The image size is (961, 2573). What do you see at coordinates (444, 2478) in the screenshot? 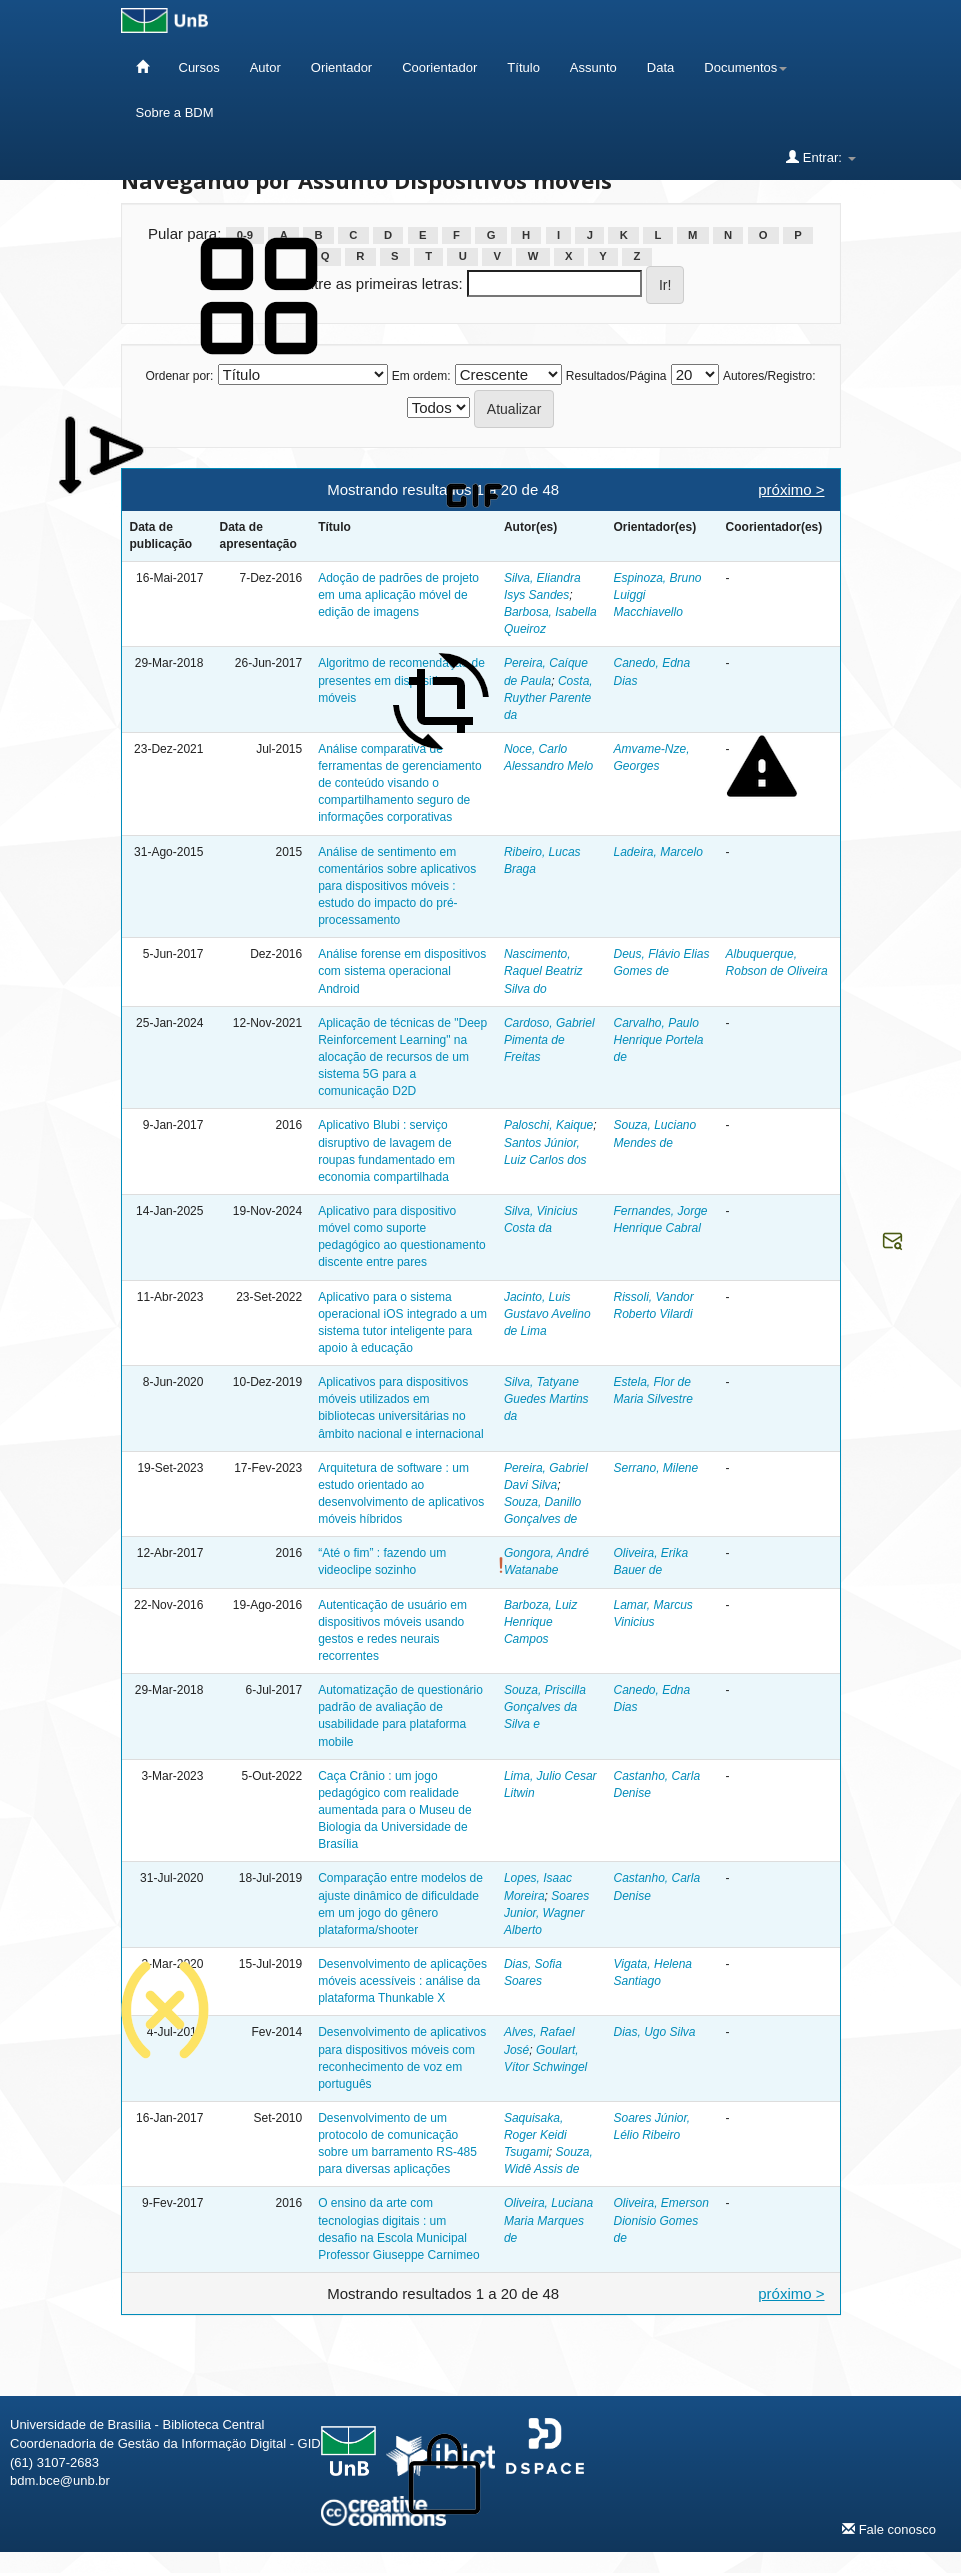
I see `lock or secure this item` at bounding box center [444, 2478].